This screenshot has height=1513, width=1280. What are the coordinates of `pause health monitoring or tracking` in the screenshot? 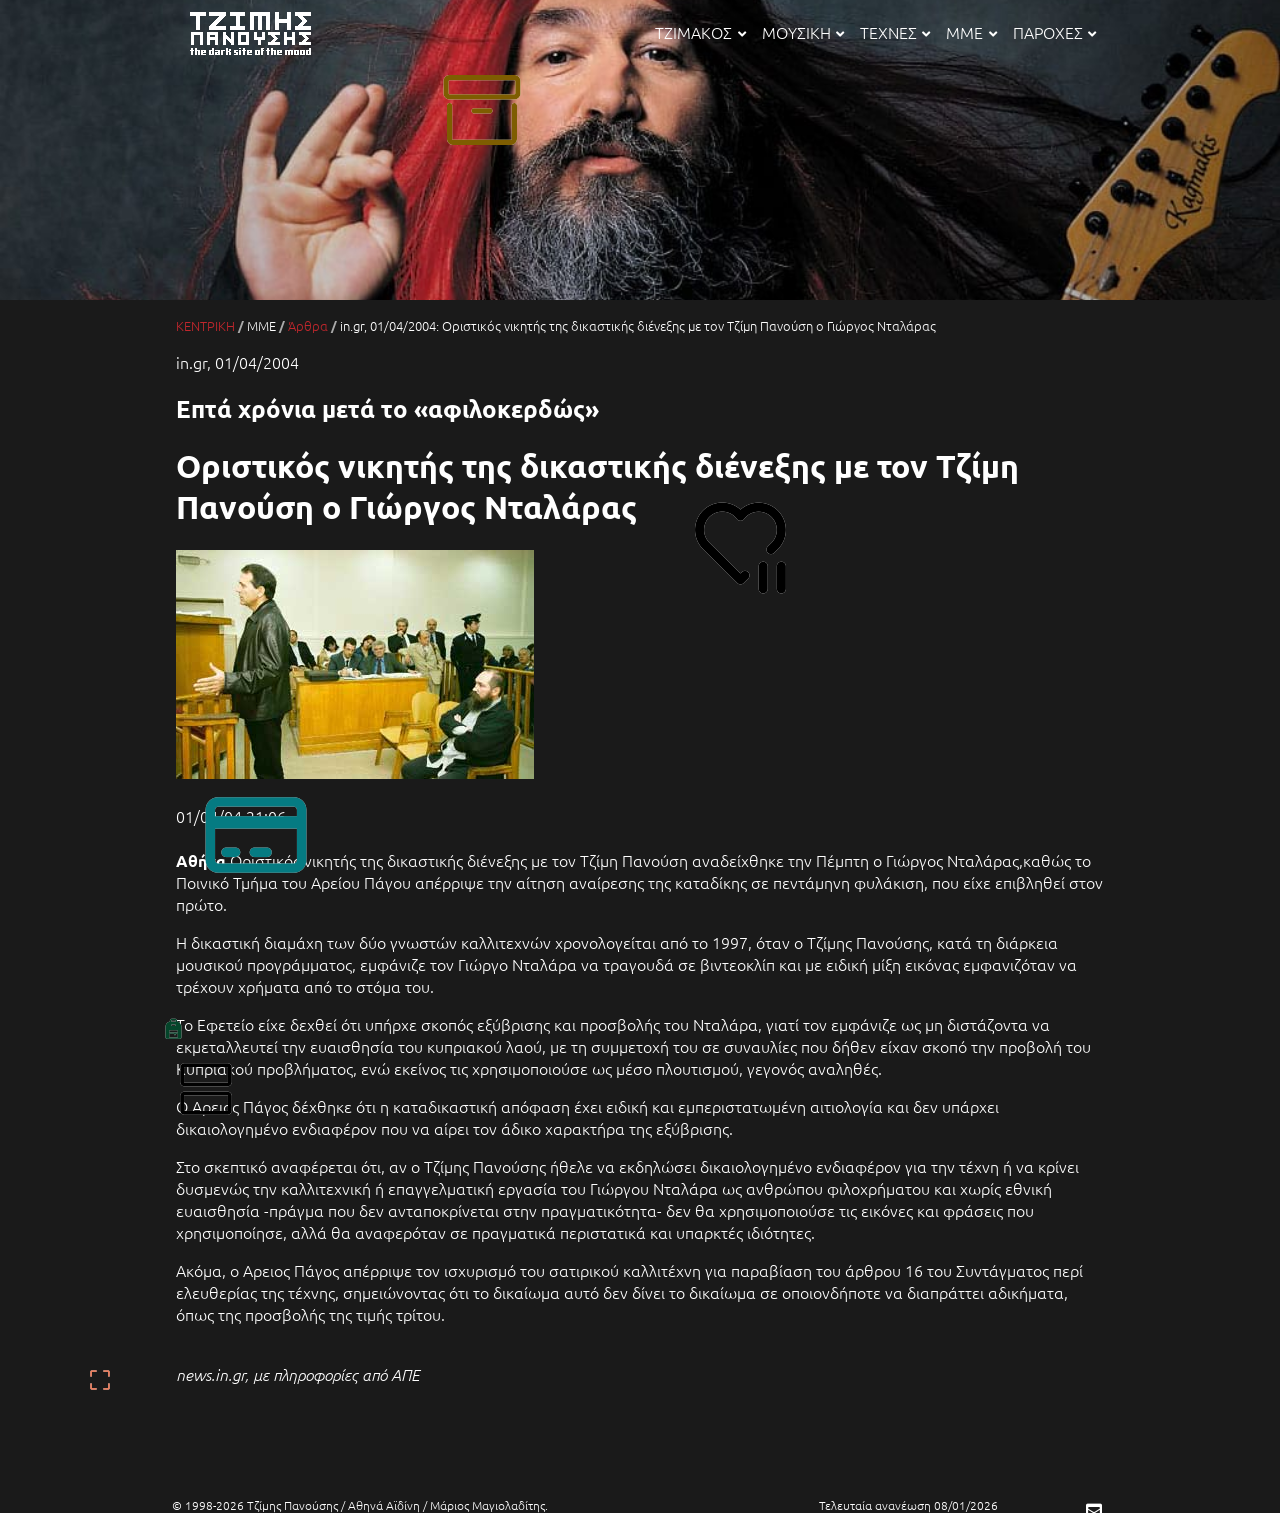 It's located at (740, 543).